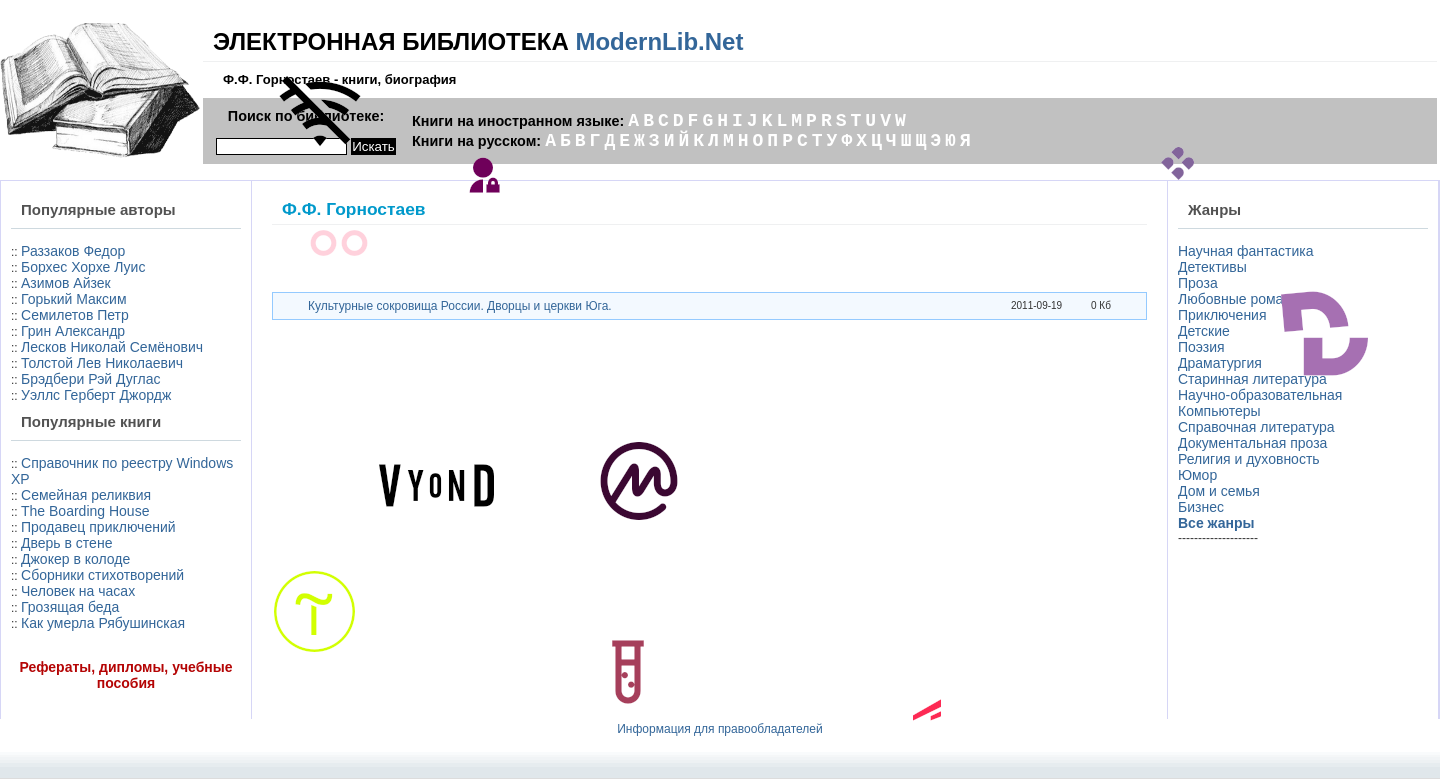 The width and height of the screenshot is (1440, 779). I want to click on indicates no wifi connection available, so click(320, 114).